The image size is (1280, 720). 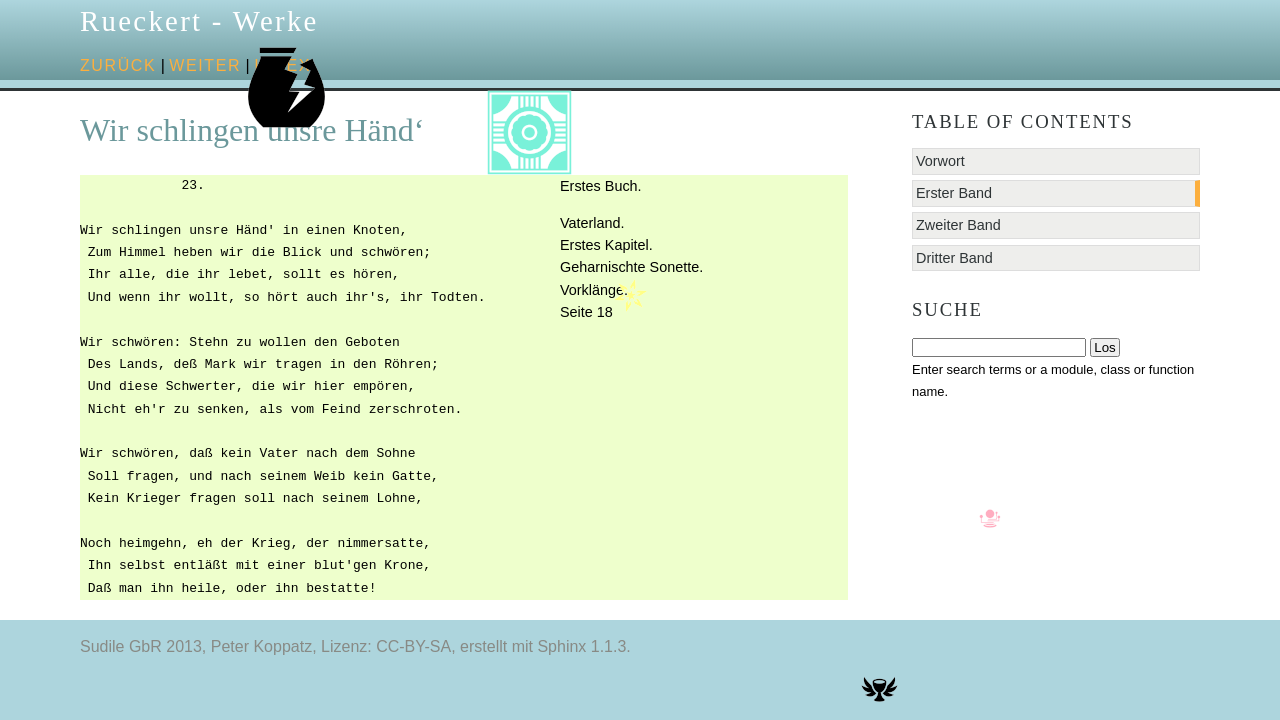 What do you see at coordinates (879, 688) in the screenshot?
I see `view legendary or rare item details` at bounding box center [879, 688].